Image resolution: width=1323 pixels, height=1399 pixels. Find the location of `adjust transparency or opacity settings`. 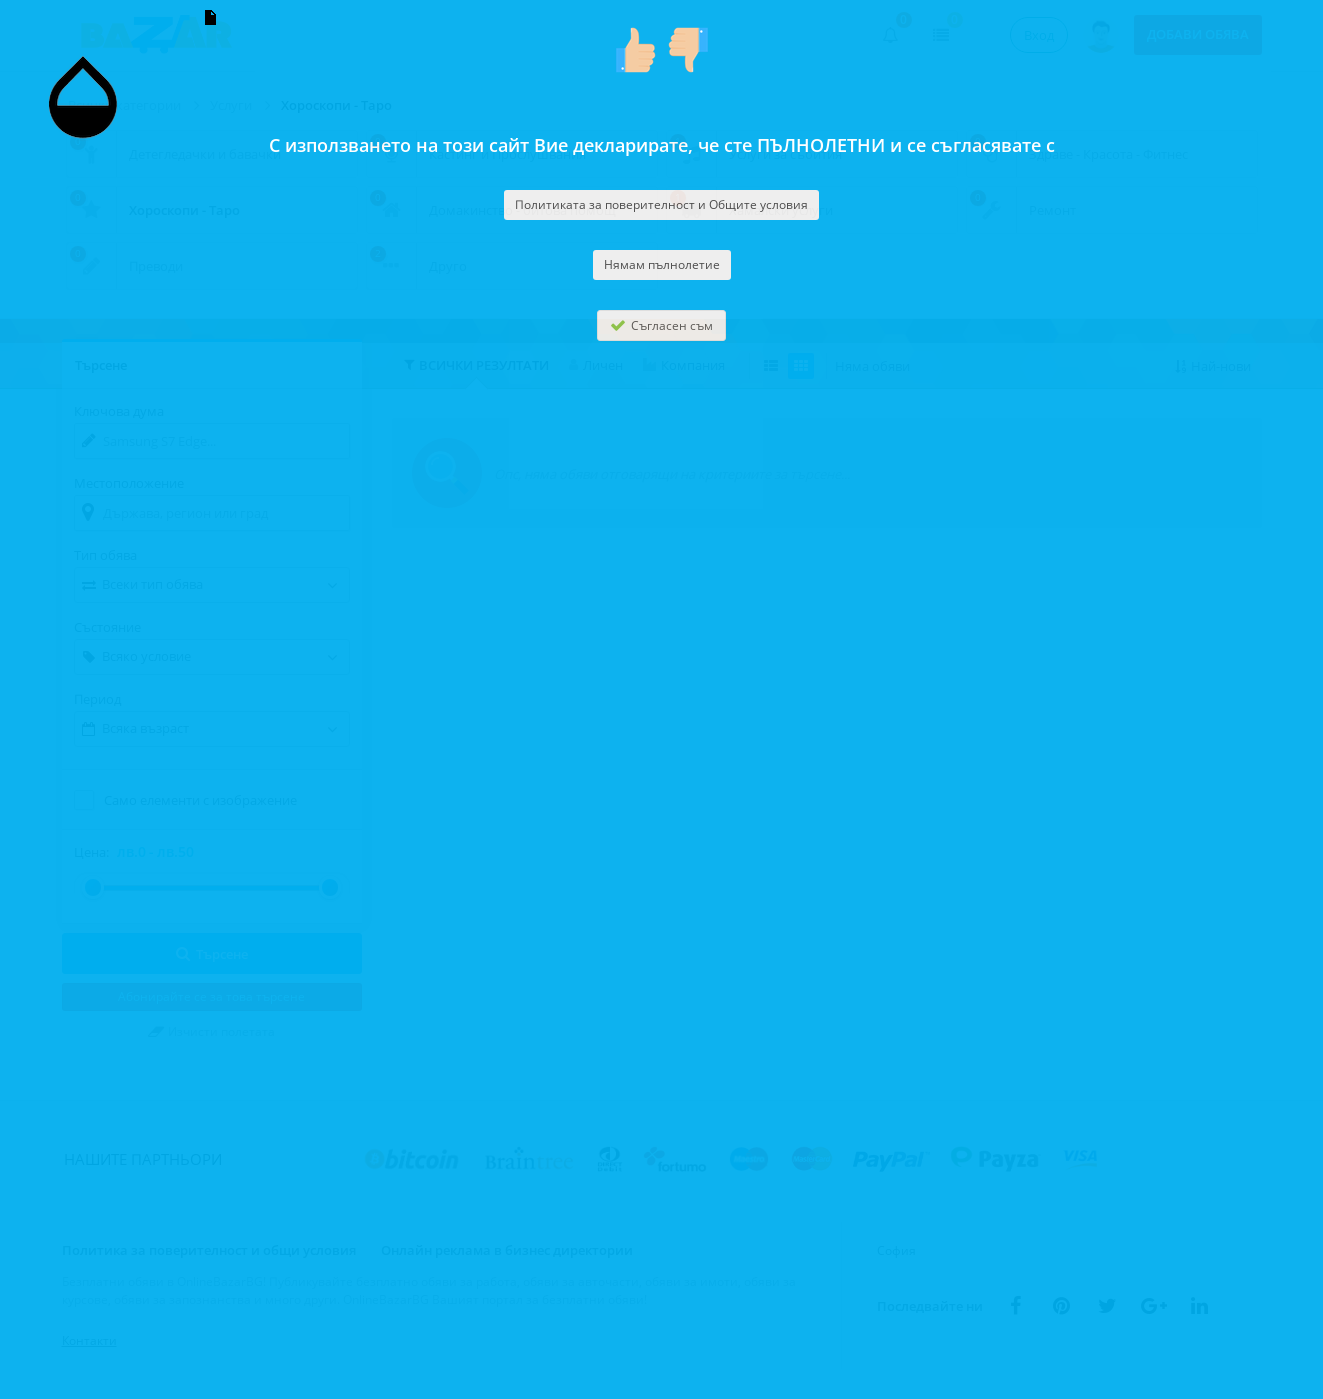

adjust transparency or opacity settings is located at coordinates (83, 97).